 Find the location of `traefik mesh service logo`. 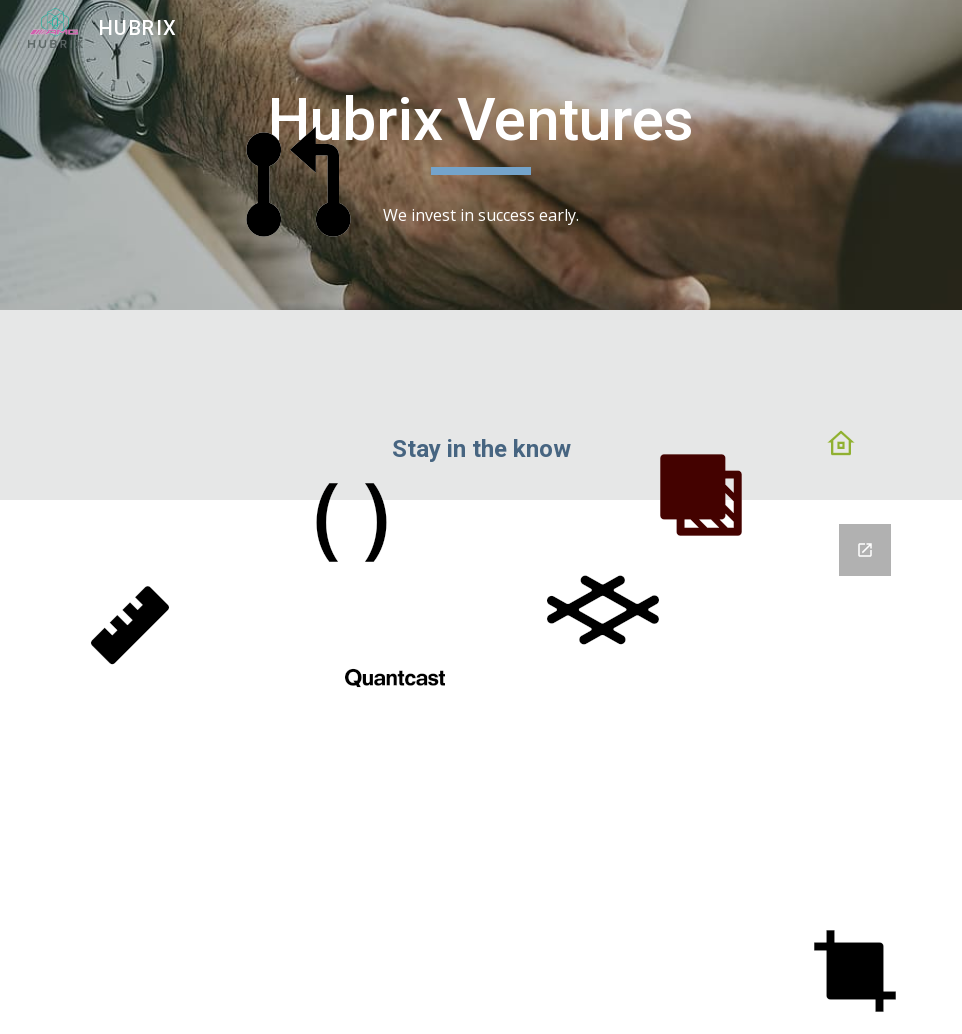

traefik mesh service logo is located at coordinates (603, 610).